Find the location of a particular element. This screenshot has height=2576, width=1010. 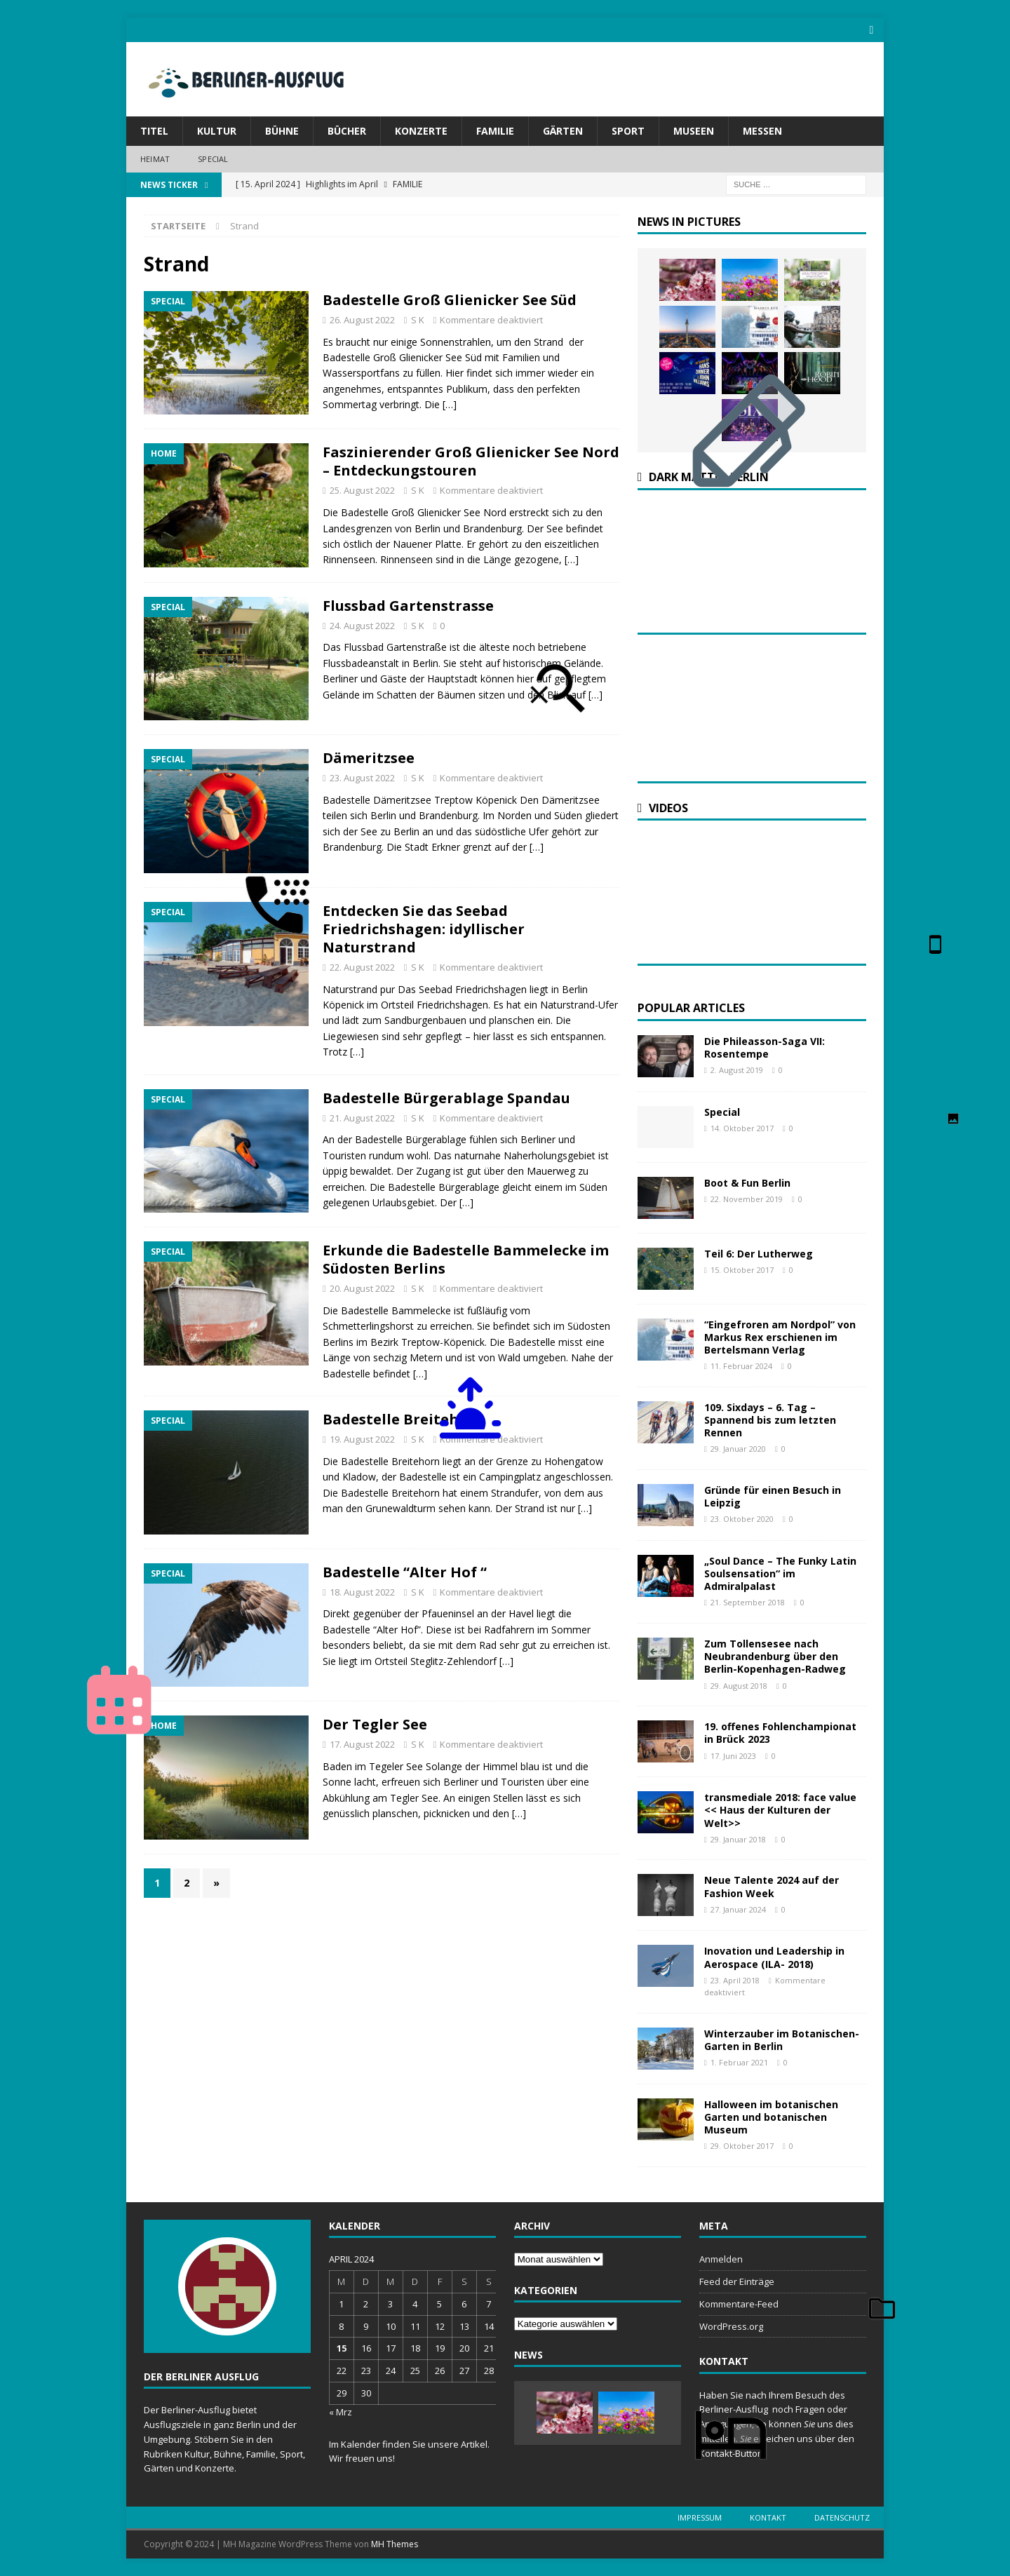

find nearby hotels or accommodations is located at coordinates (731, 2434).